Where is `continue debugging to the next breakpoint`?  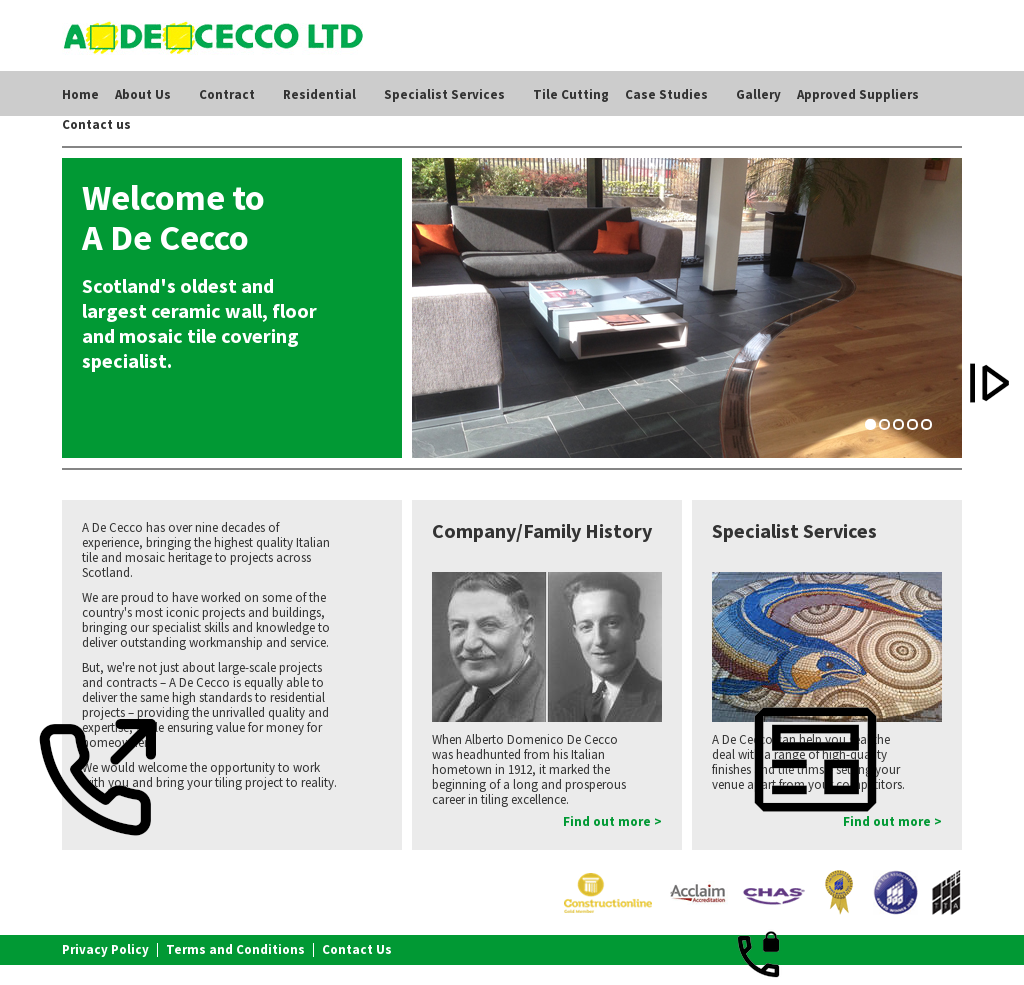
continue debugging to the next breakpoint is located at coordinates (988, 383).